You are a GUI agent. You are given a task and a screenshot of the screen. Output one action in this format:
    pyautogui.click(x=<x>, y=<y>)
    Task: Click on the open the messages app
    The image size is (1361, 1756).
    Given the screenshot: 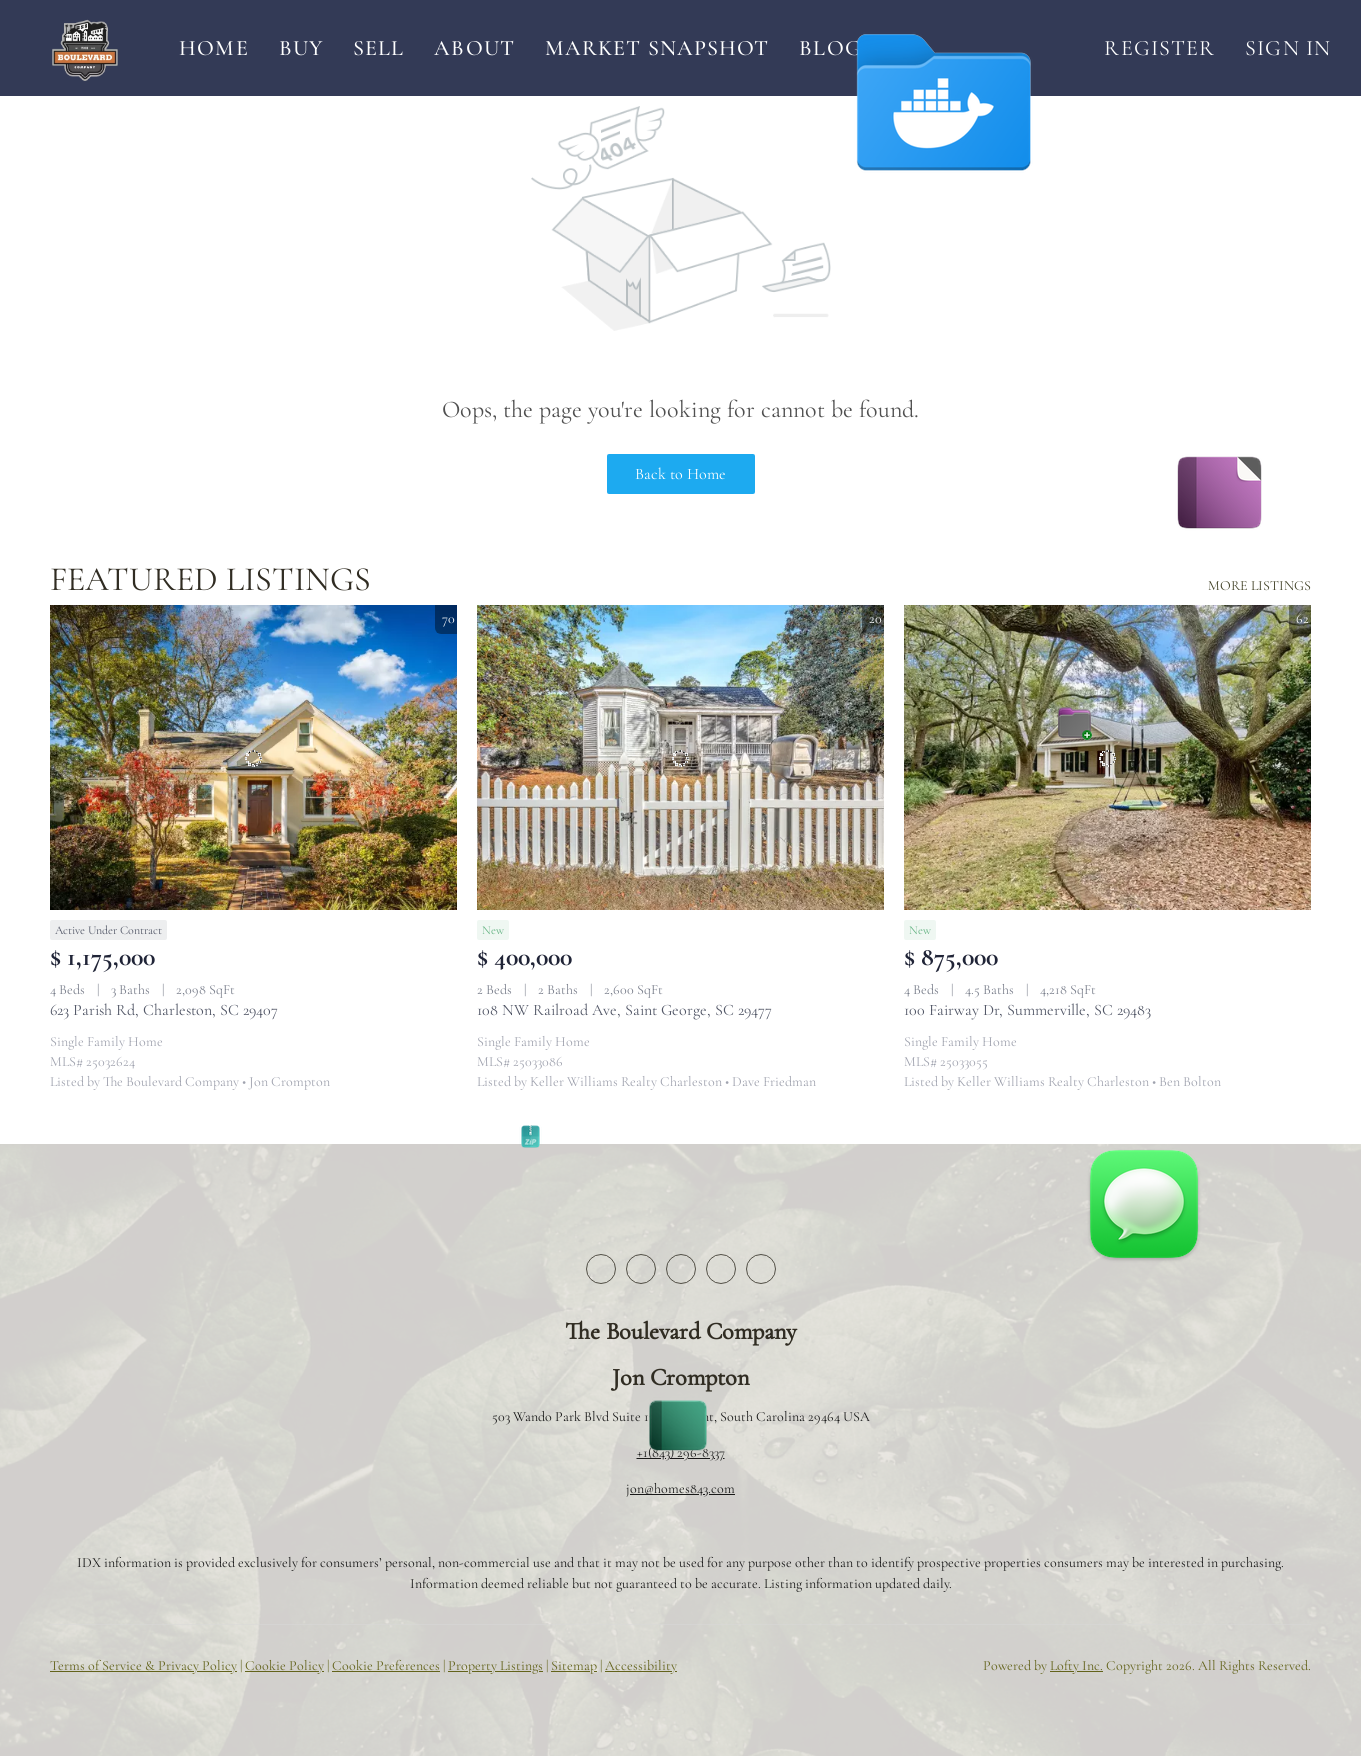 What is the action you would take?
    pyautogui.click(x=1144, y=1204)
    